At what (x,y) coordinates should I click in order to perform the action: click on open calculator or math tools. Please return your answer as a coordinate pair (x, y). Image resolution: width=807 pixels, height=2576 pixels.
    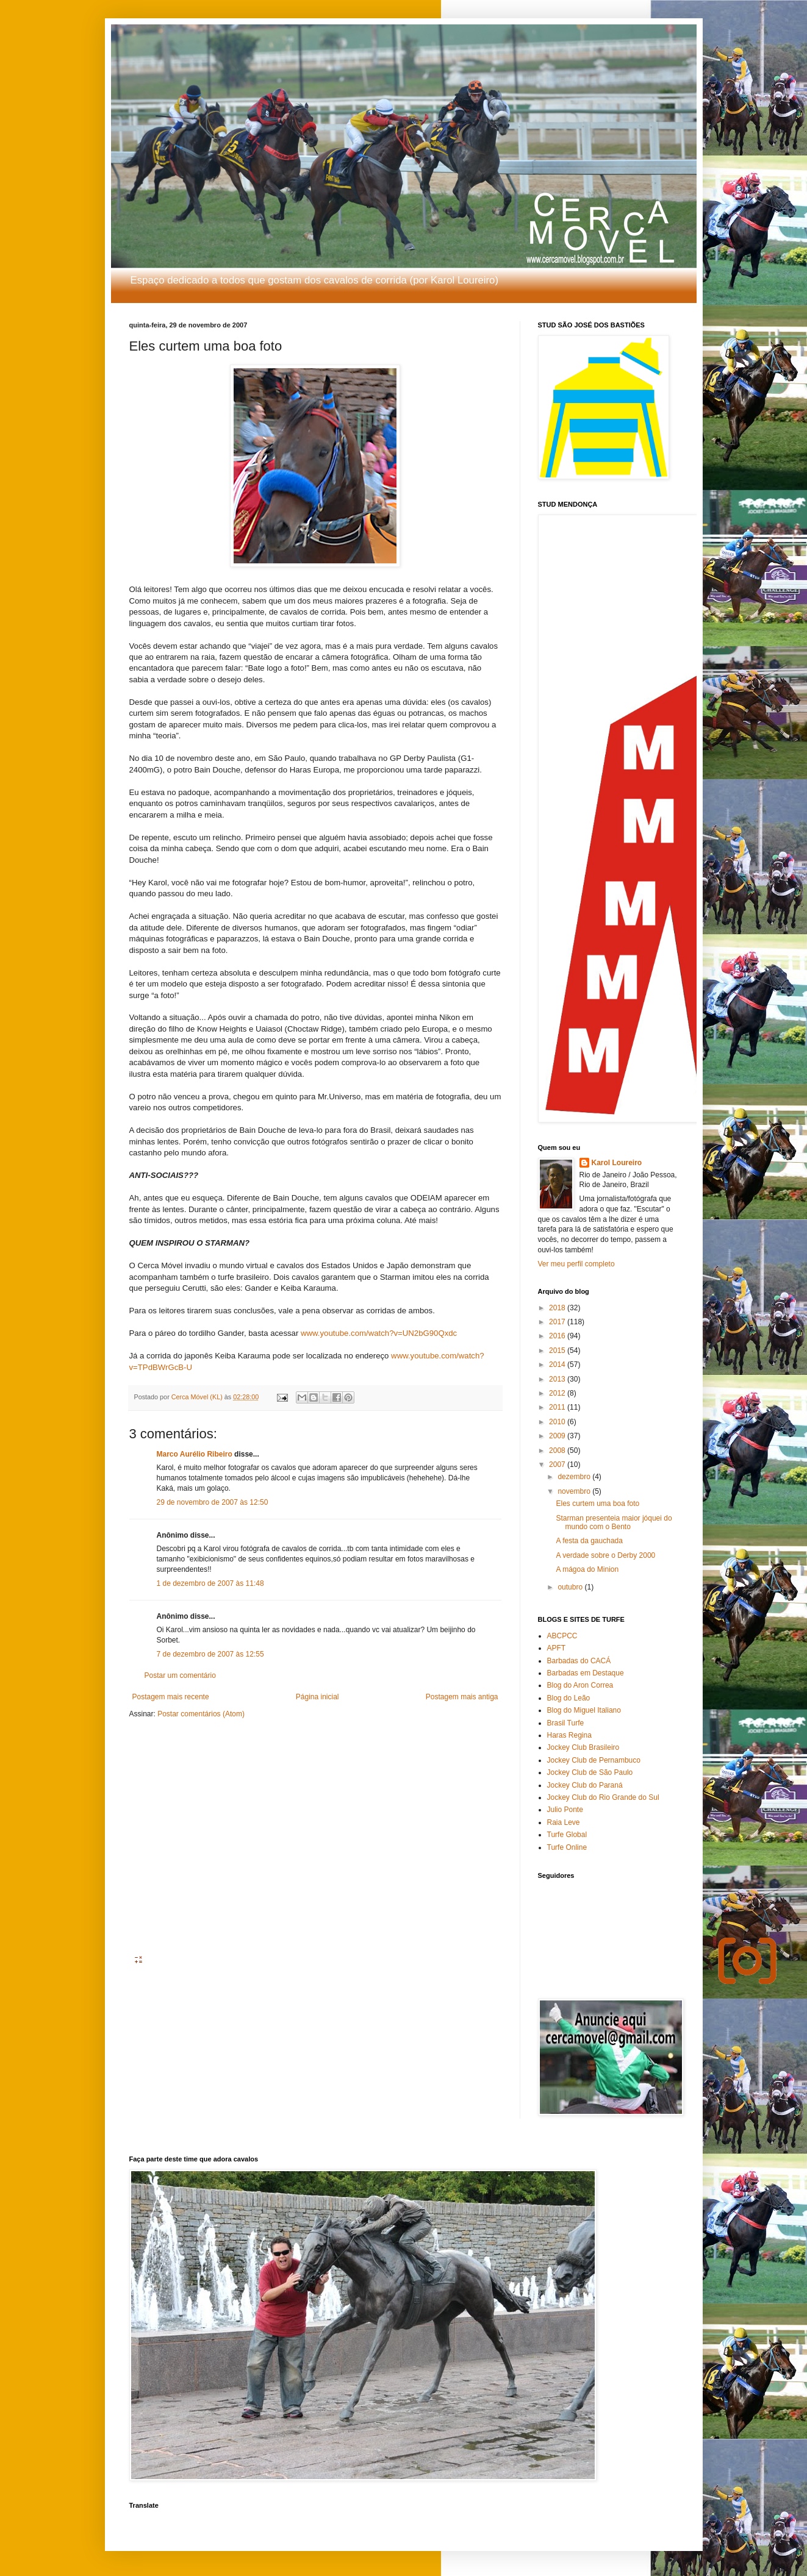
    Looking at the image, I should click on (138, 1960).